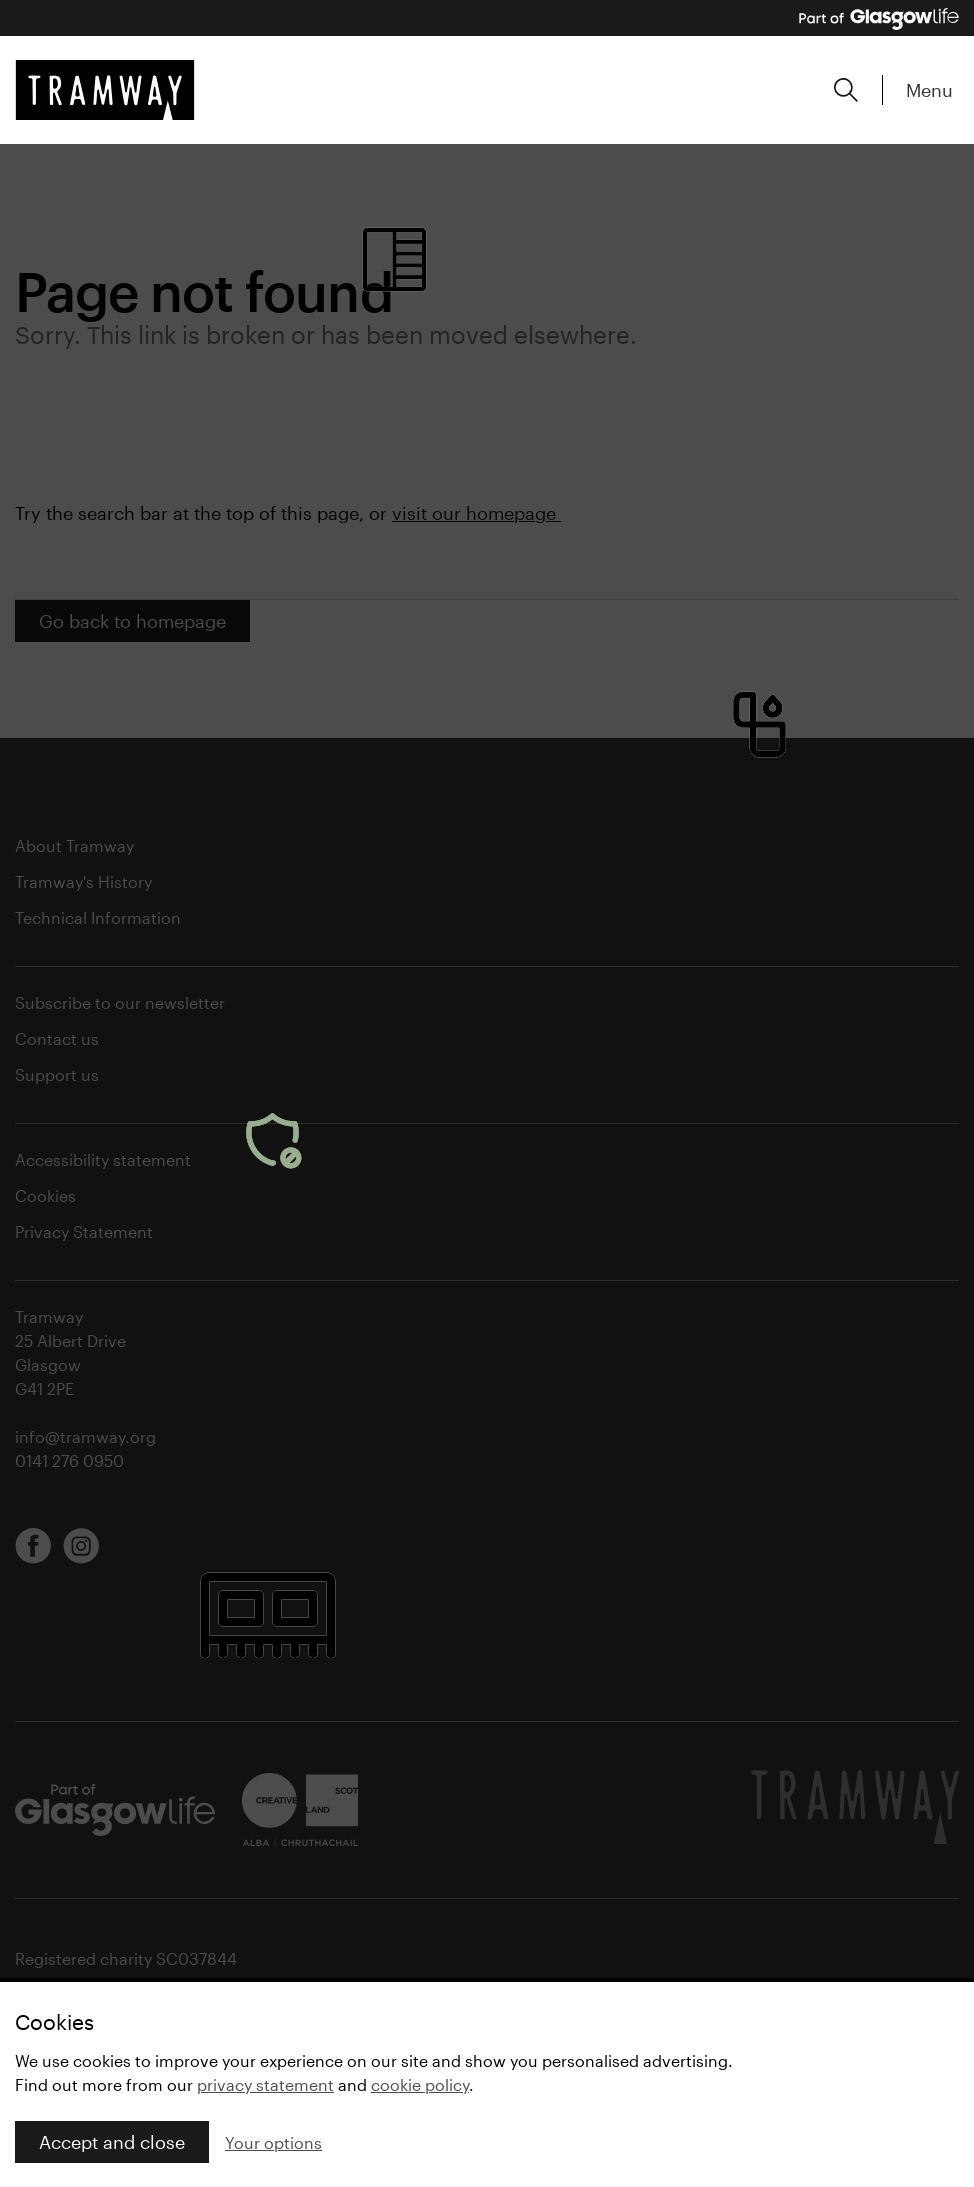 The image size is (974, 2187). Describe the element at coordinates (268, 1613) in the screenshot. I see `view system memory or RAM usage` at that location.